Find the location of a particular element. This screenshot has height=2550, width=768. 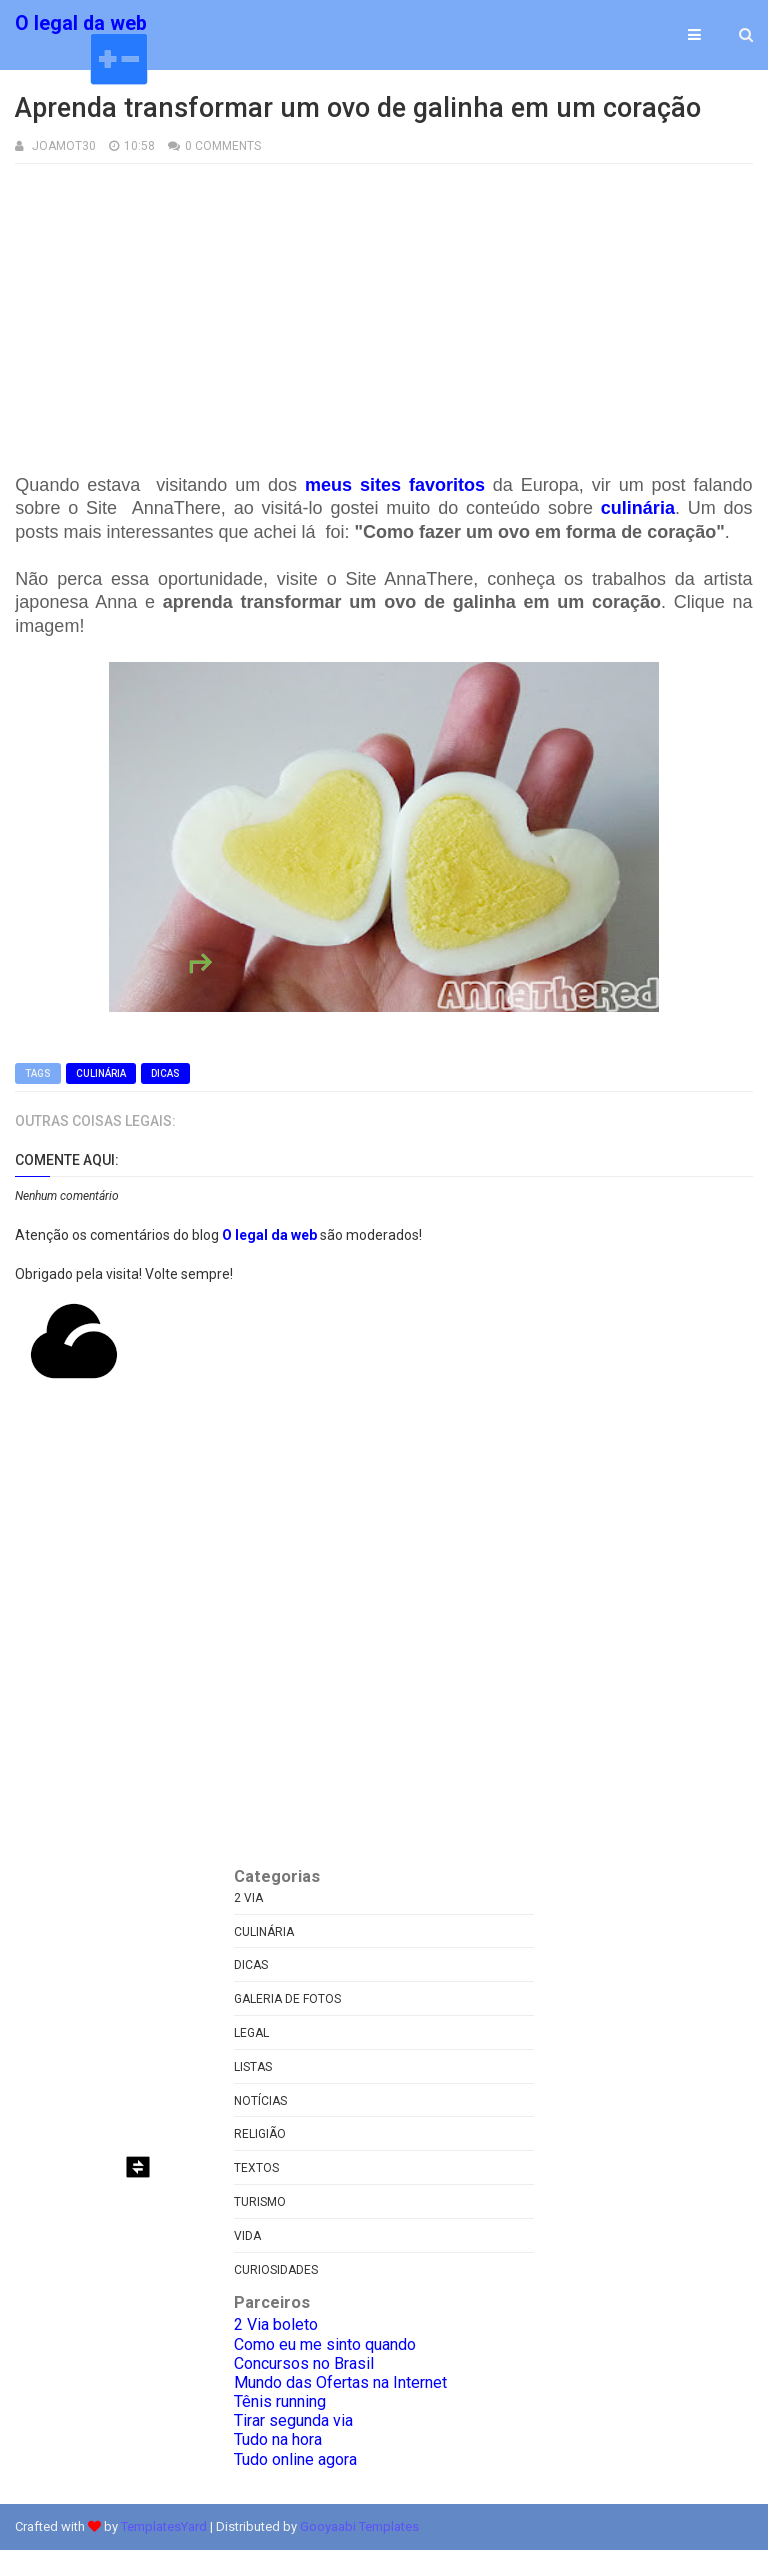

access cloud storage is located at coordinates (74, 1343).